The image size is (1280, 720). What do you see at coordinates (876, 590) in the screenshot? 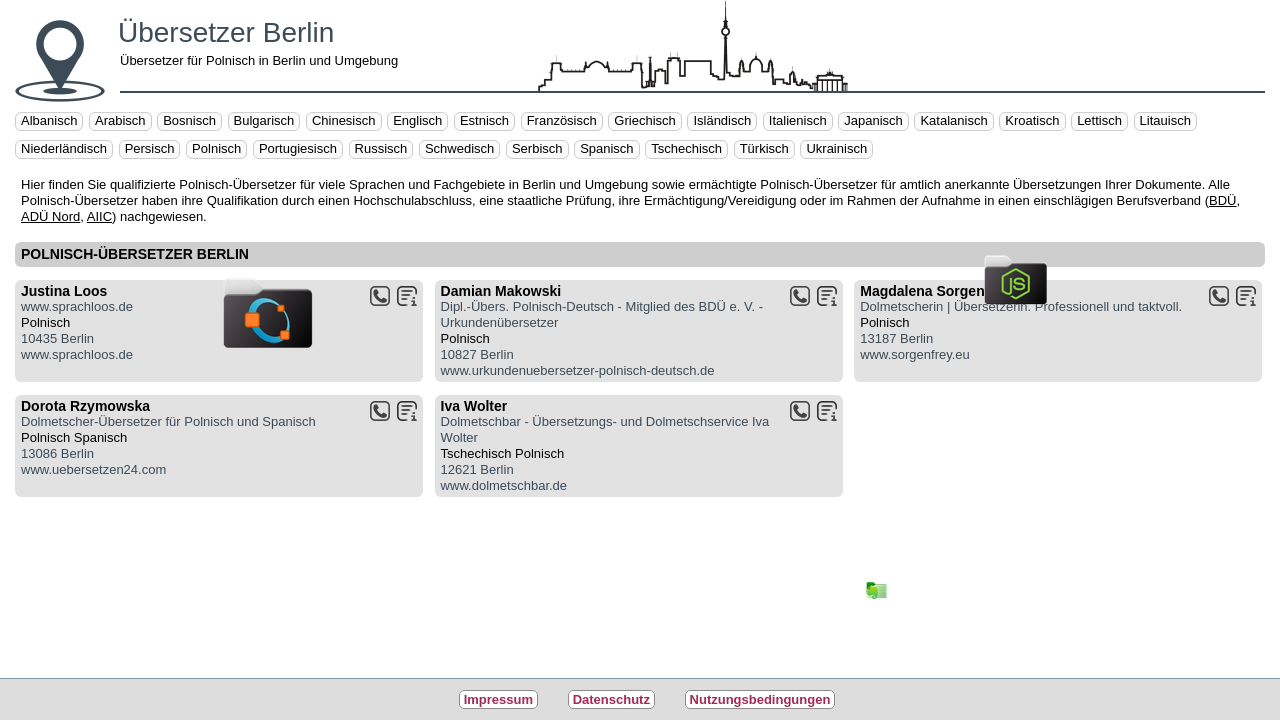
I see `open evernote folder` at bounding box center [876, 590].